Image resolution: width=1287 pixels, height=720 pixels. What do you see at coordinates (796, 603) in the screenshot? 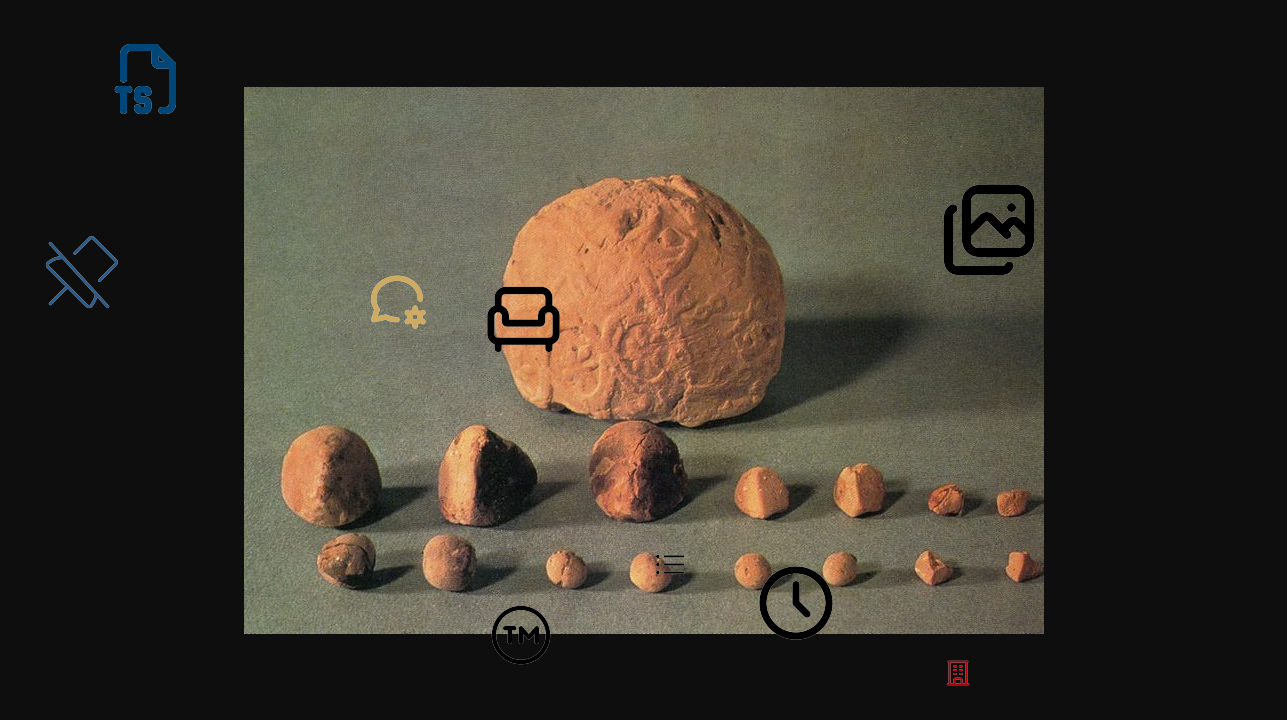
I see `view time or clock settings` at bounding box center [796, 603].